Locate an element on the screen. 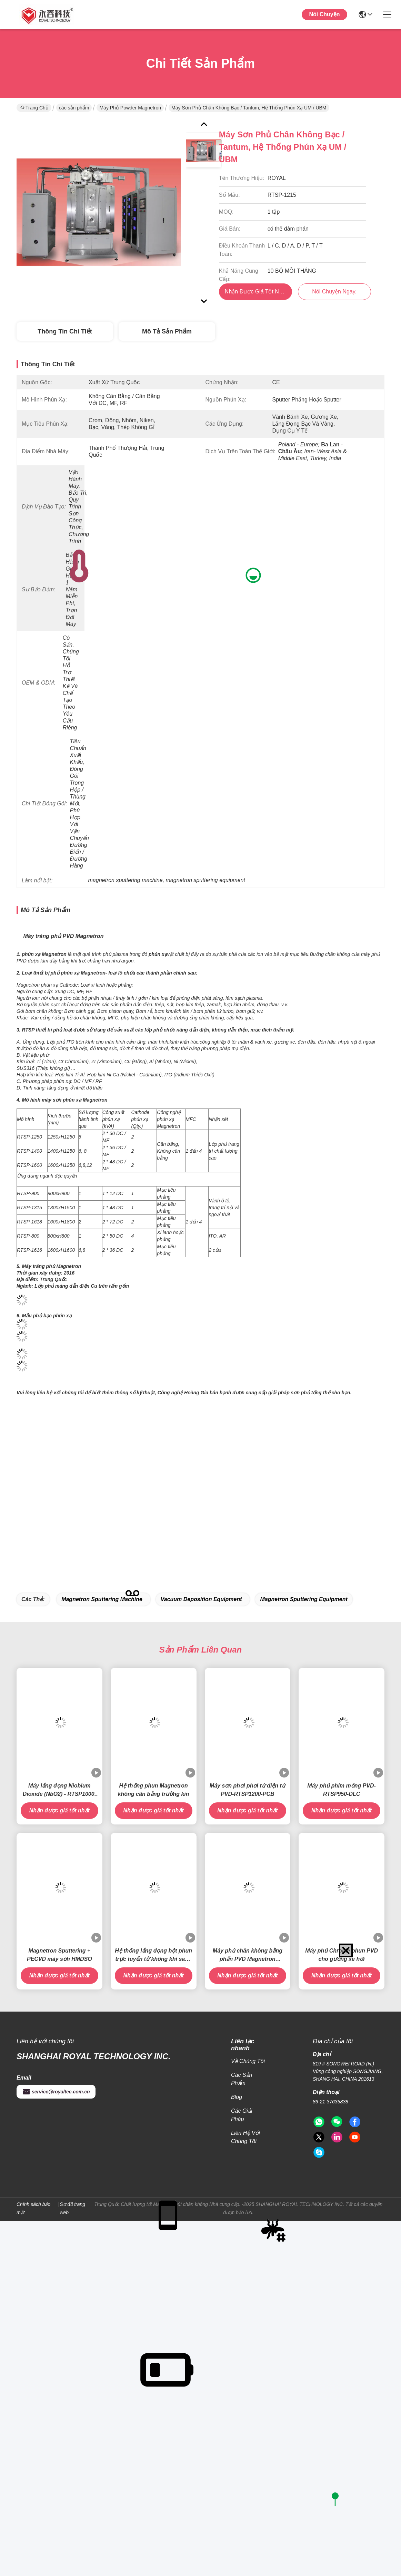 The width and height of the screenshot is (401, 2576). indicates high temperature reading is located at coordinates (79, 566).